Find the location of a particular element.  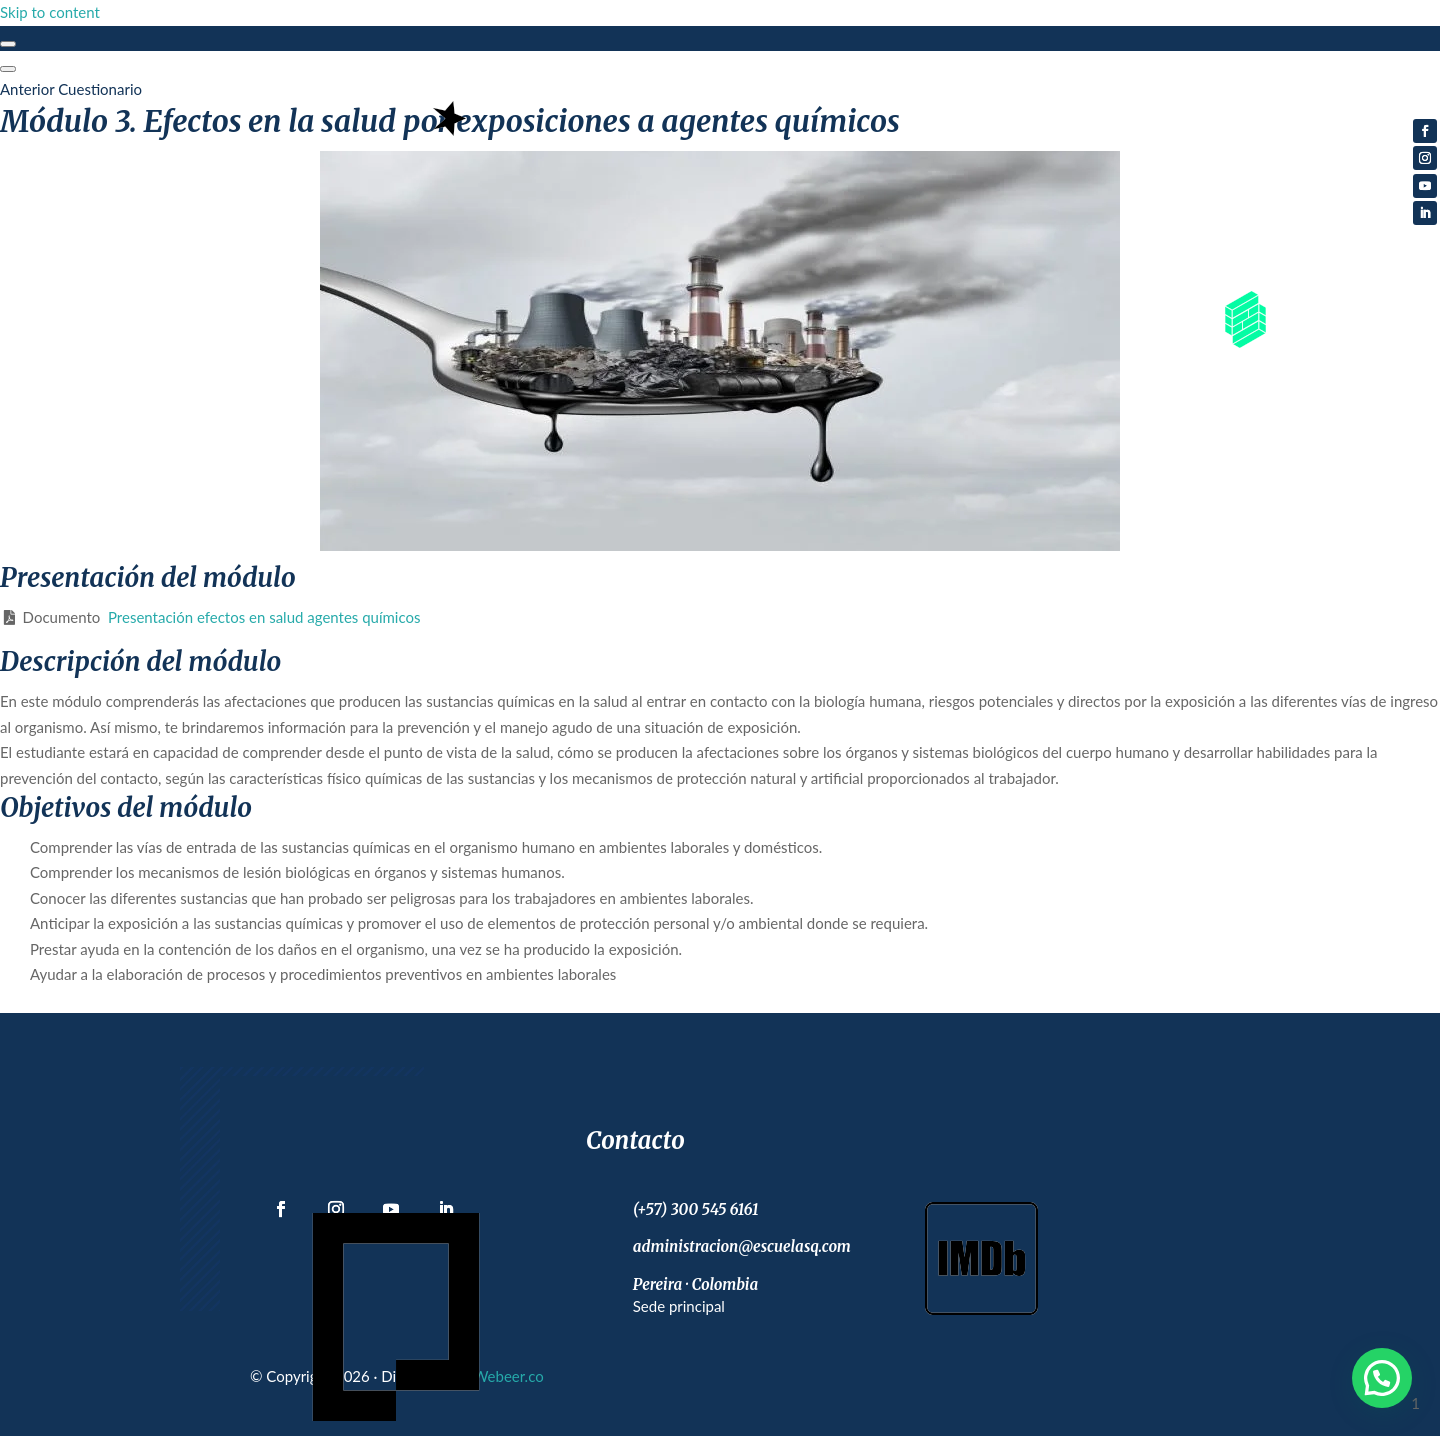

Formik library logo is located at coordinates (1245, 319).